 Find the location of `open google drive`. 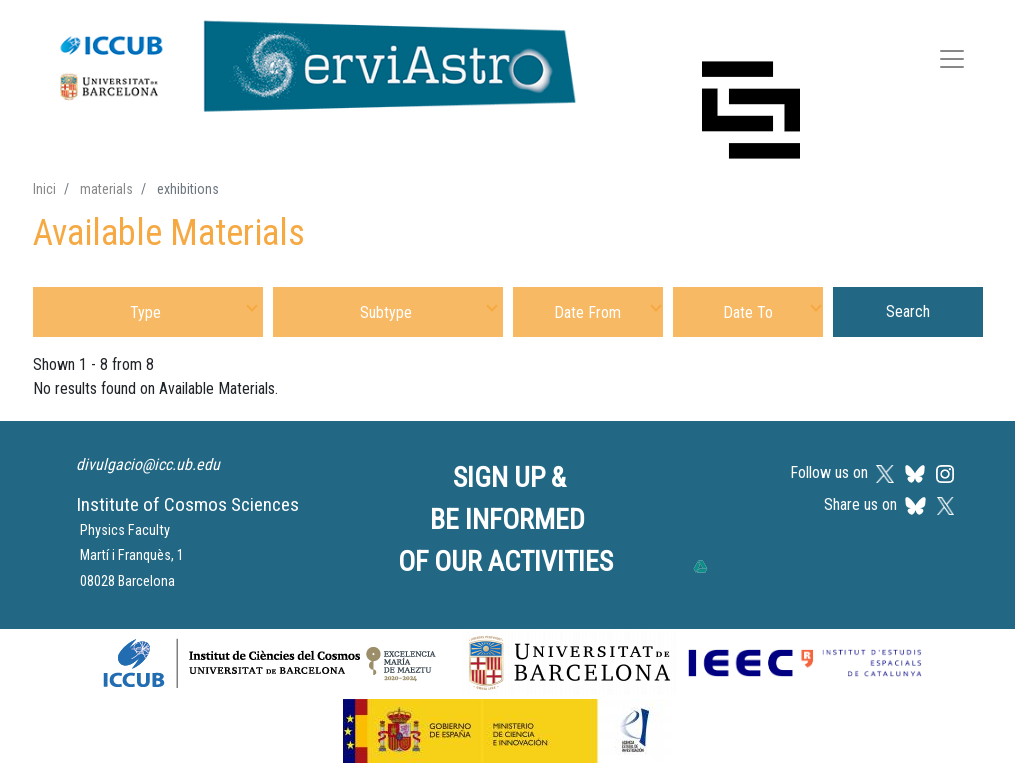

open google drive is located at coordinates (700, 566).